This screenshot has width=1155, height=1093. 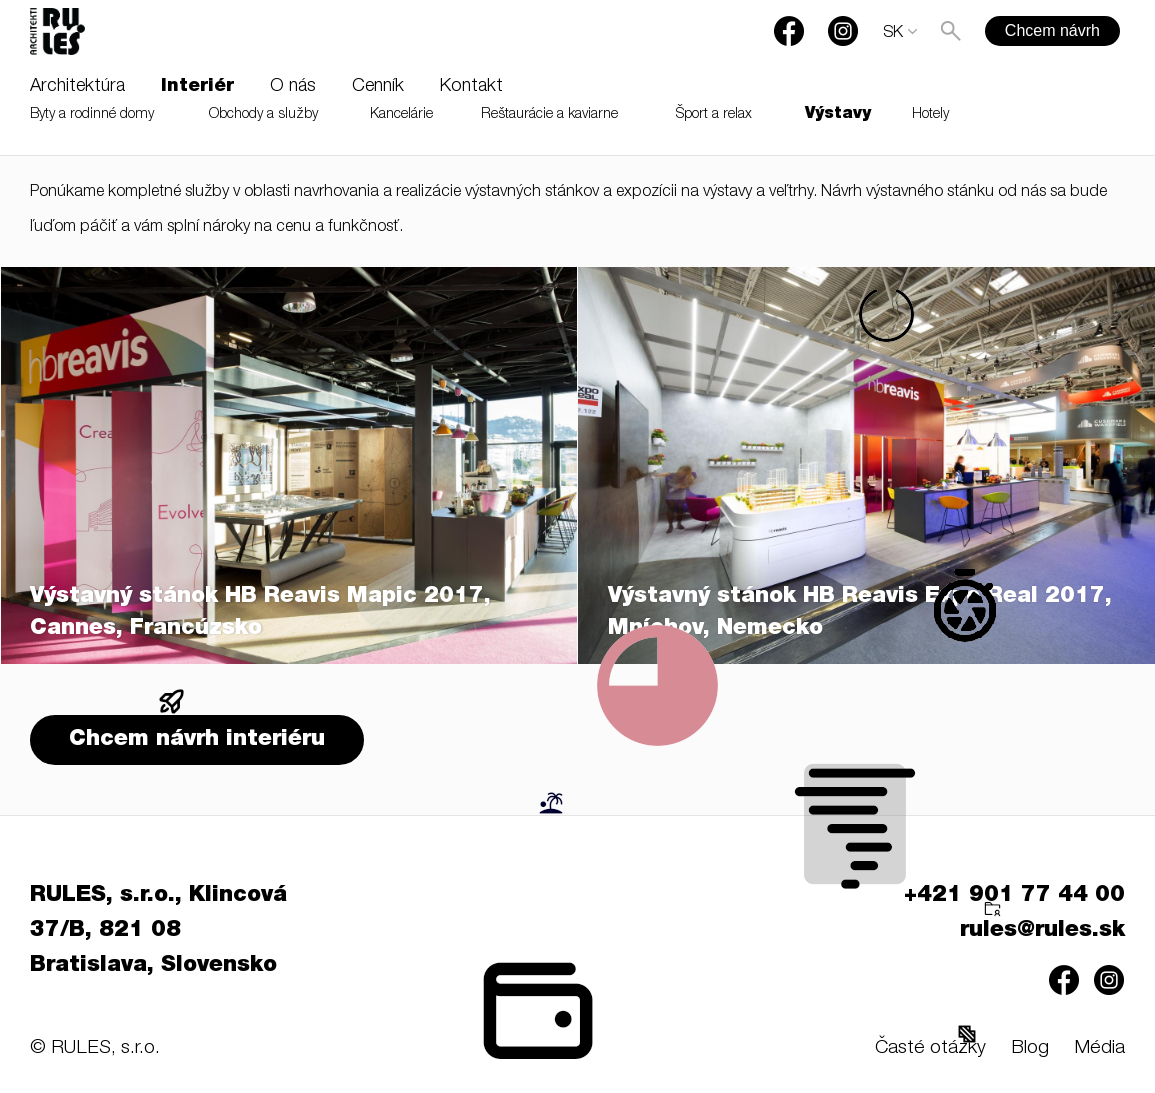 I want to click on indicates severe weather alert or tornado warning, so click(x=855, y=824).